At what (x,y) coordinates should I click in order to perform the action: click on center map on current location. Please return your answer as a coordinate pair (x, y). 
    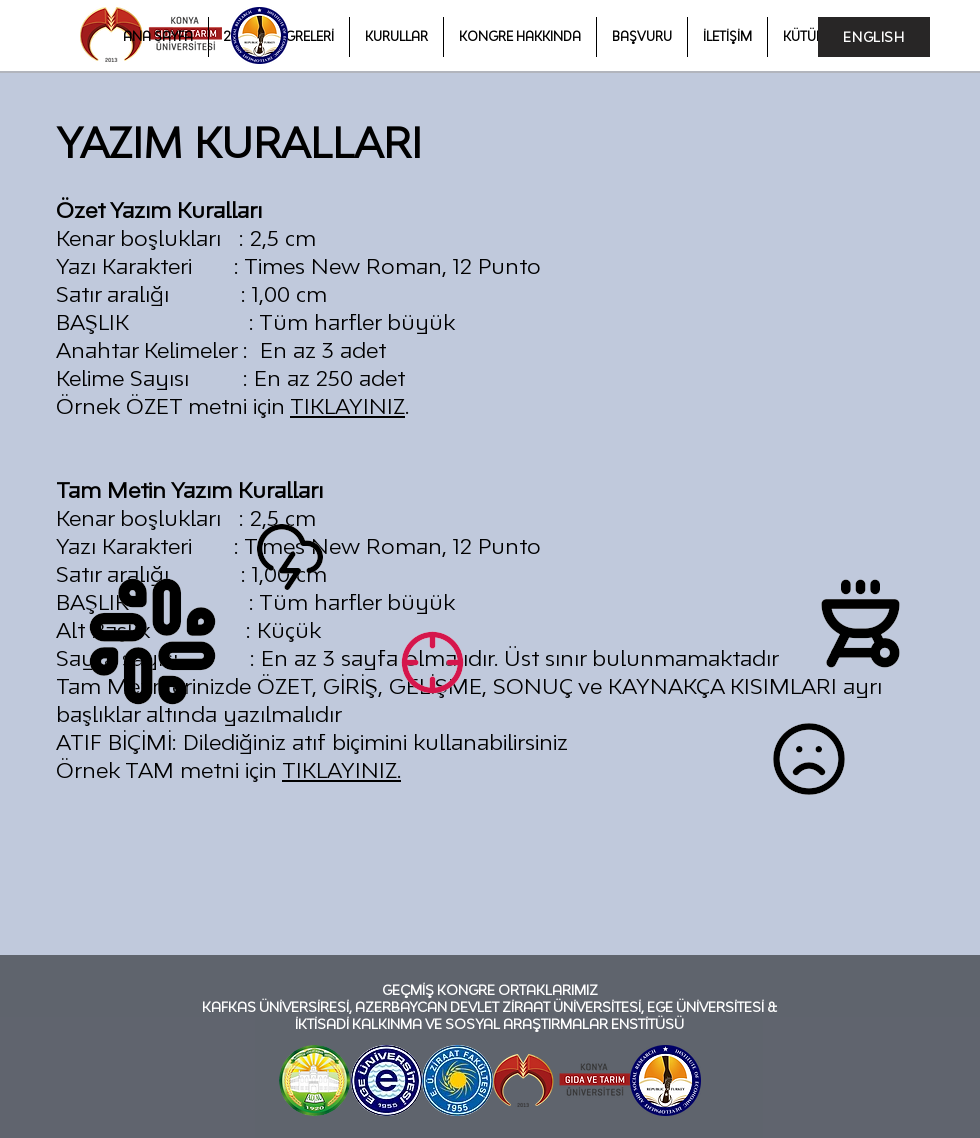
    Looking at the image, I should click on (432, 662).